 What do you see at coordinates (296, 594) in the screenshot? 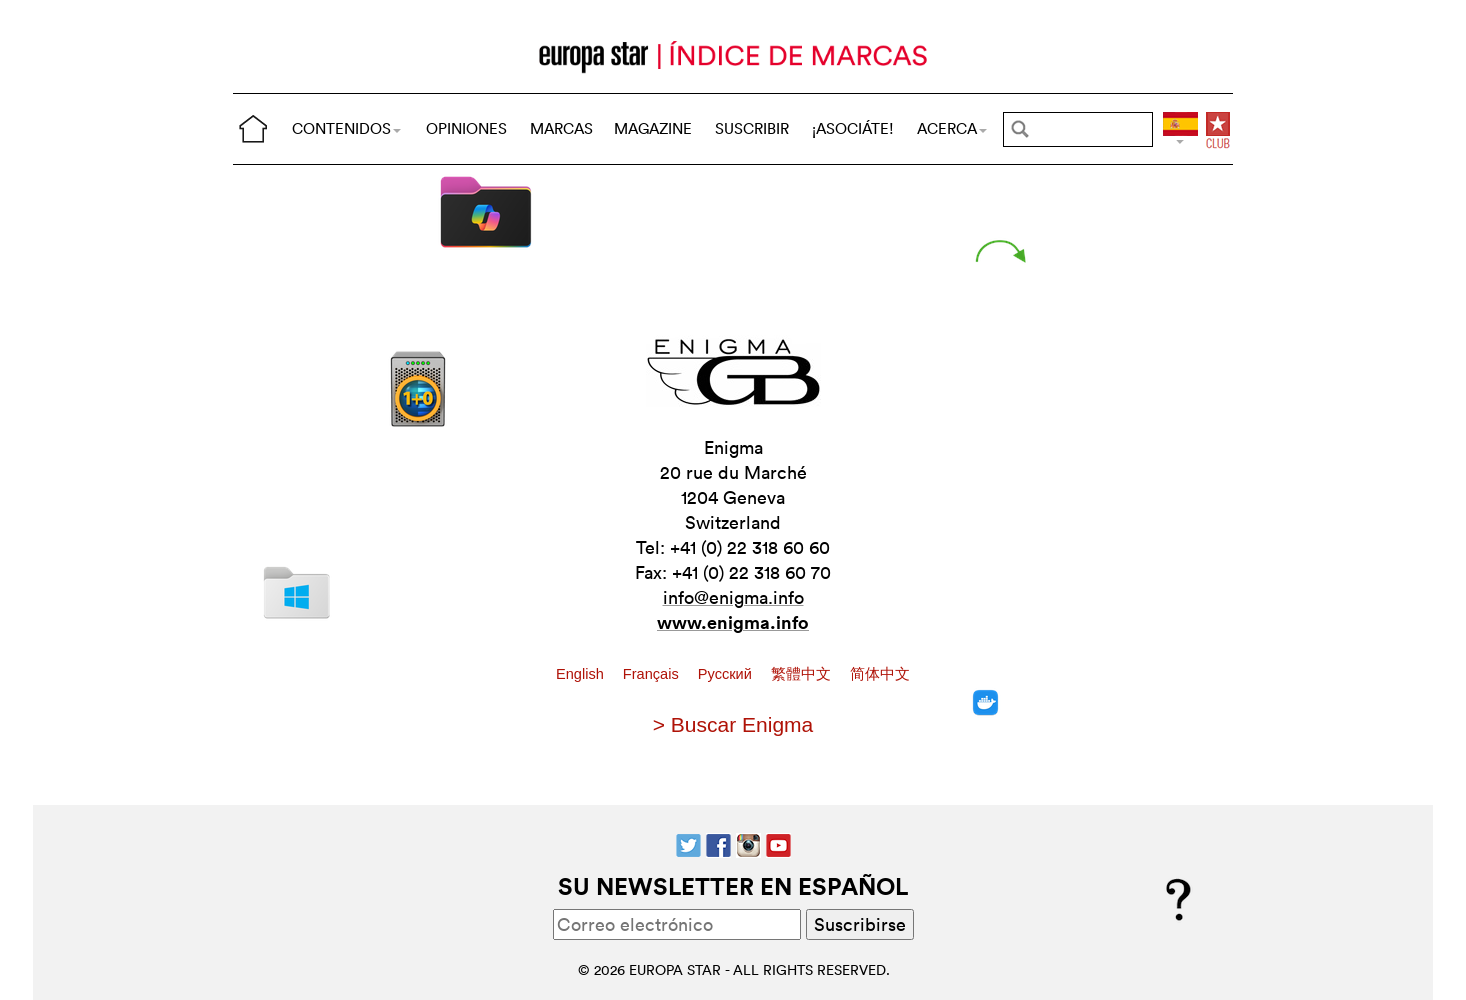
I see `open windows 8 system folder` at bounding box center [296, 594].